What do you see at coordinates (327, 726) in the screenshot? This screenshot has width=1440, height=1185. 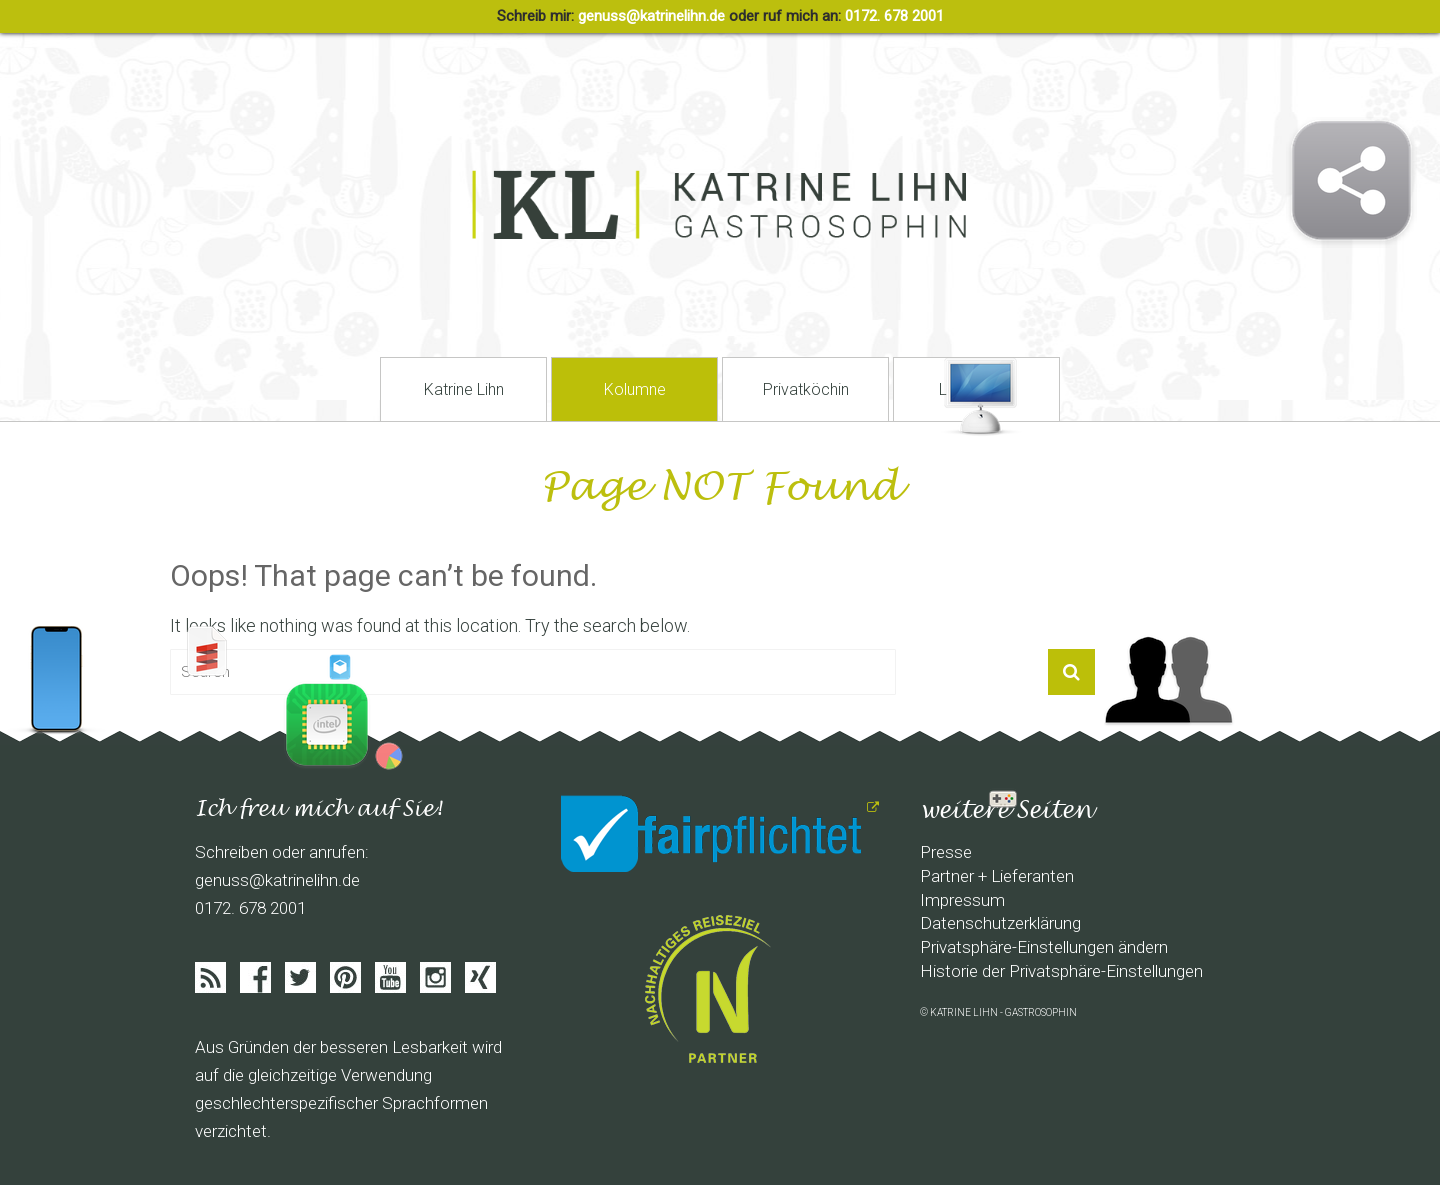 I see `firmware file or system software package` at bounding box center [327, 726].